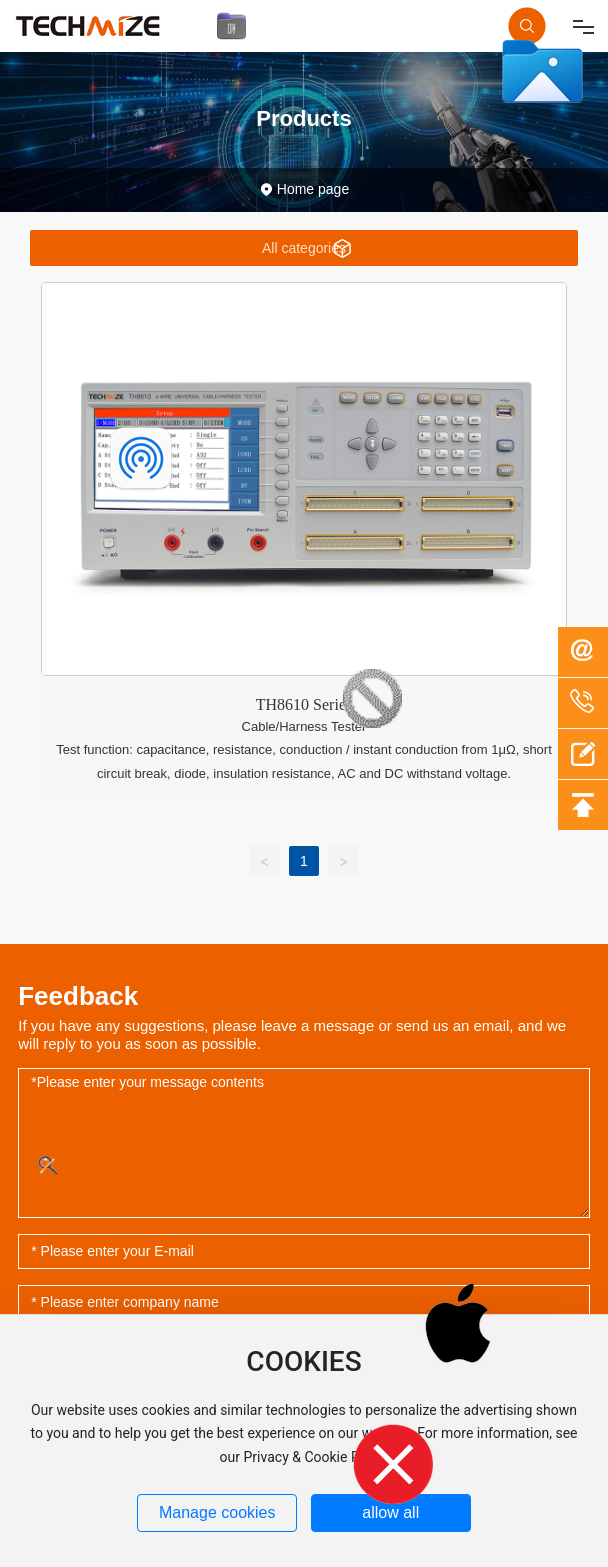 Image resolution: width=608 pixels, height=1567 pixels. I want to click on open AirDrop to share files wirelessly, so click(141, 458).